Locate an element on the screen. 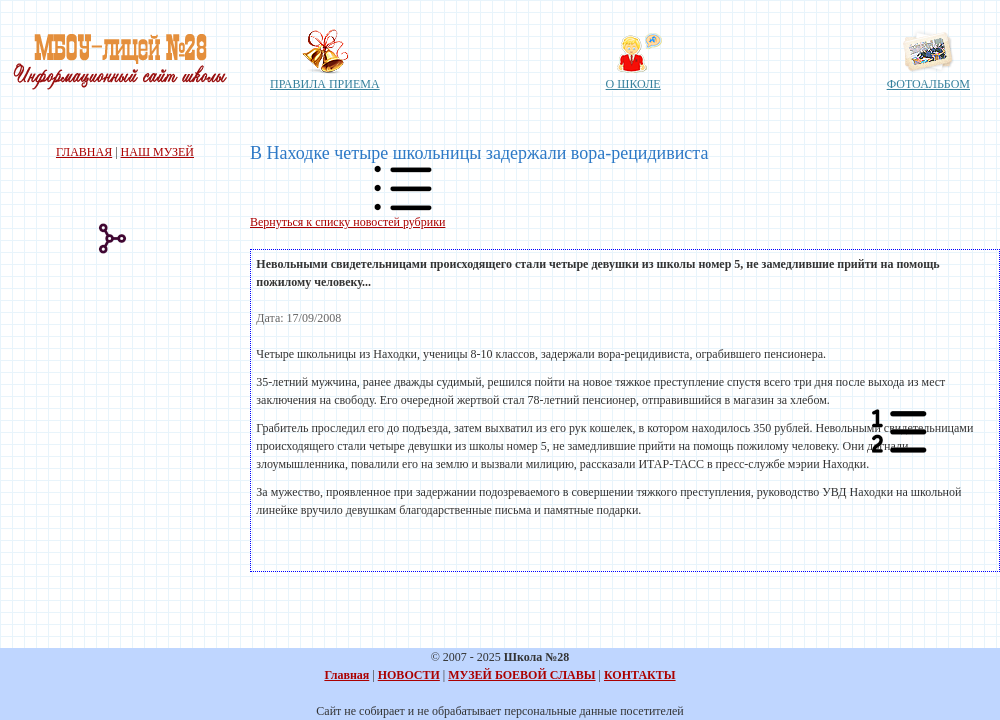  create a numbered list is located at coordinates (901, 431).